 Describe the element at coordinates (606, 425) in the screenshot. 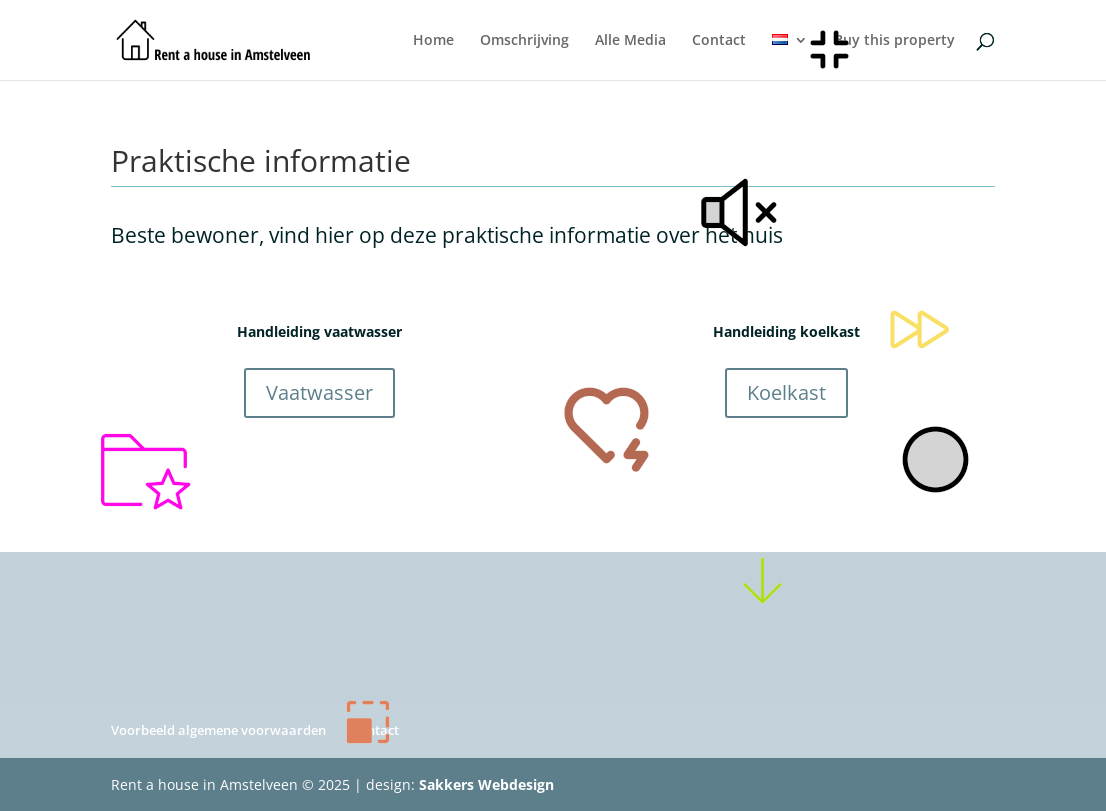

I see `quick-like or instant favorite action` at that location.